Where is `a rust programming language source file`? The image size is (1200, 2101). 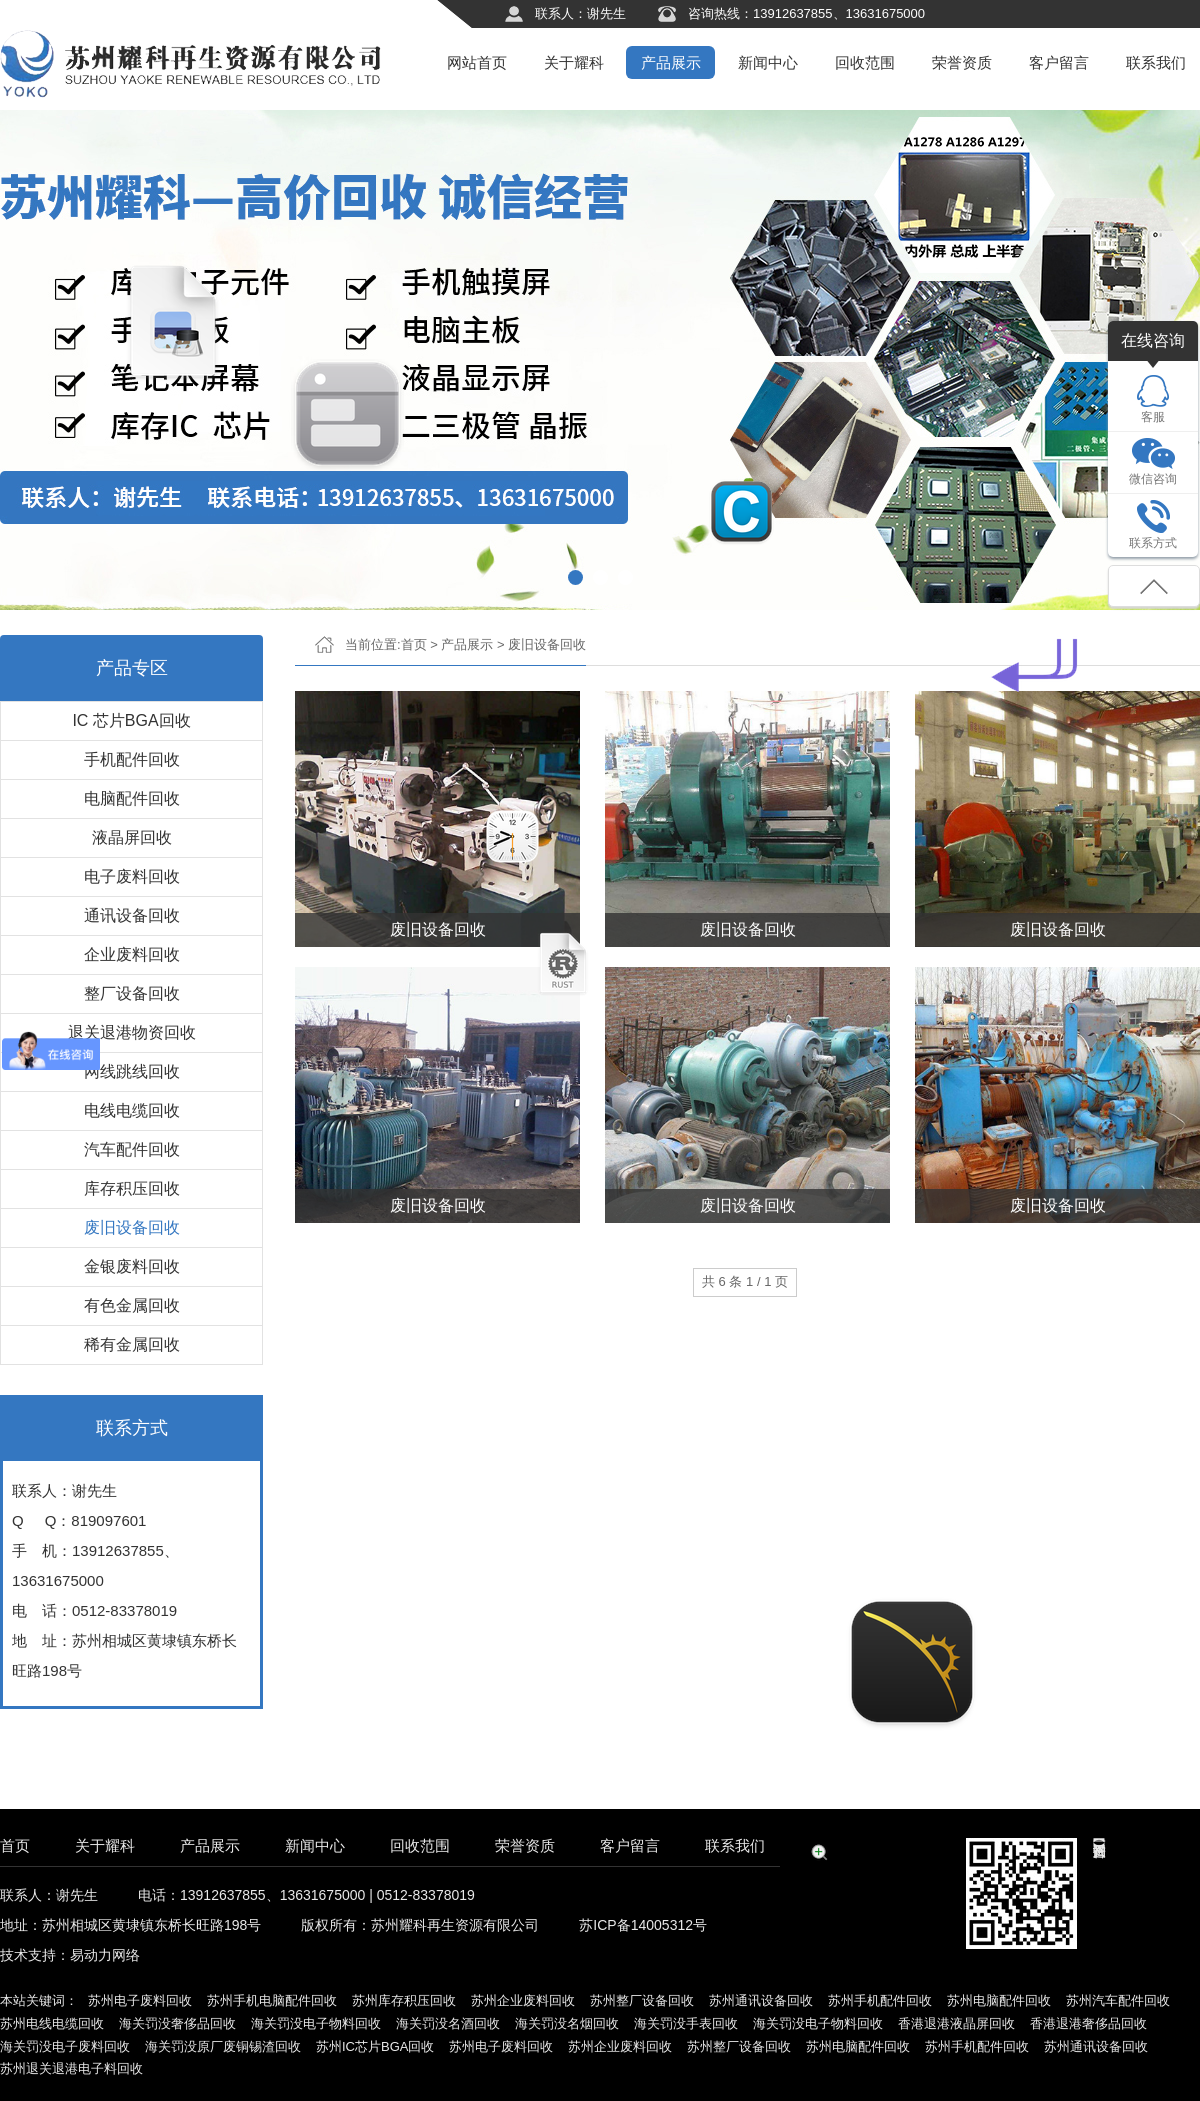
a rust programming language source file is located at coordinates (563, 964).